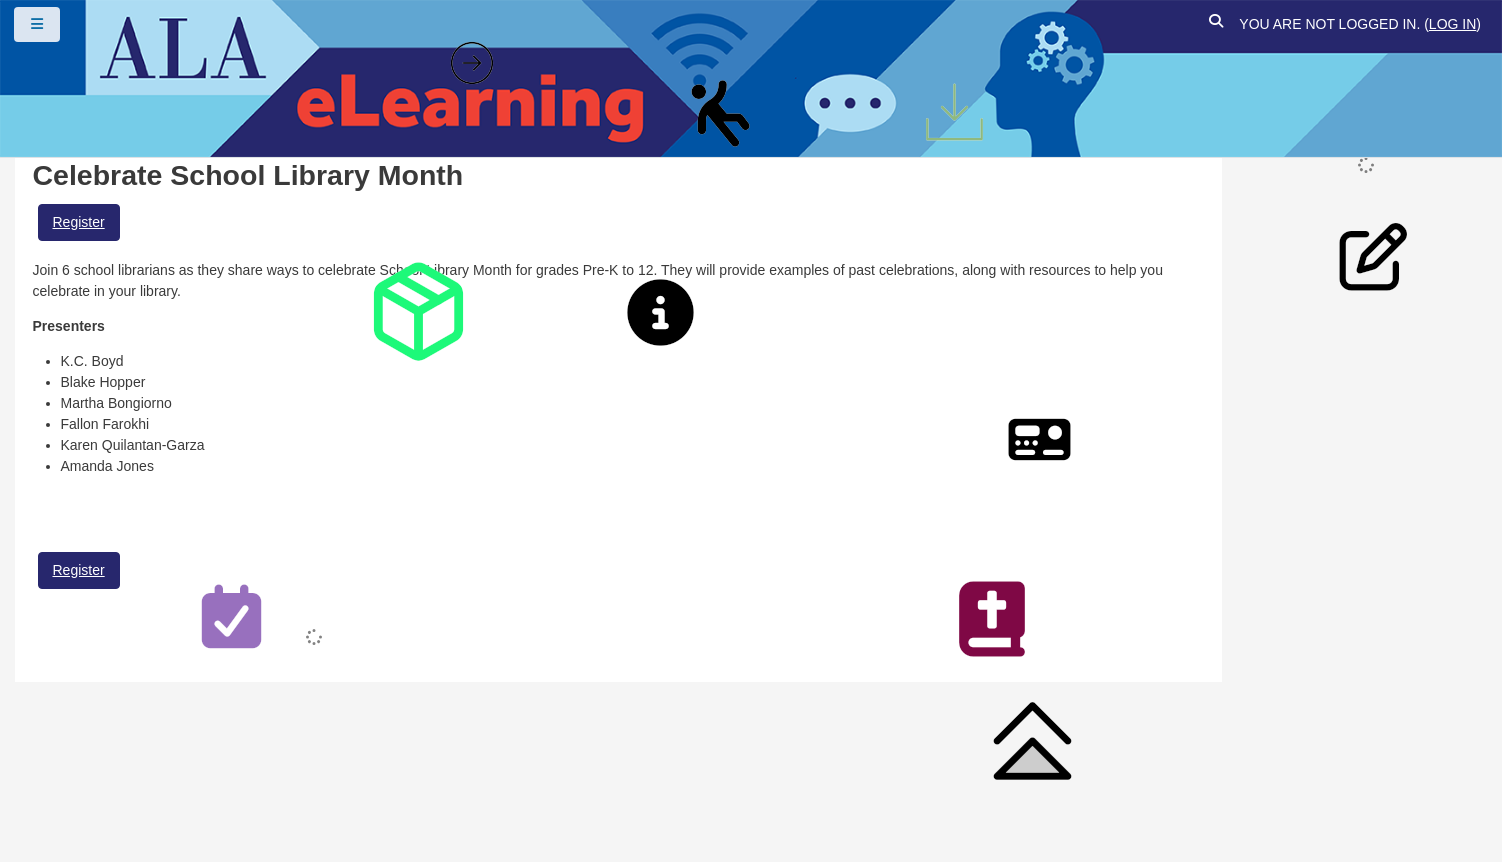 The image size is (1502, 862). What do you see at coordinates (1039, 439) in the screenshot?
I see `view digital tachograph or driving recorder data` at bounding box center [1039, 439].